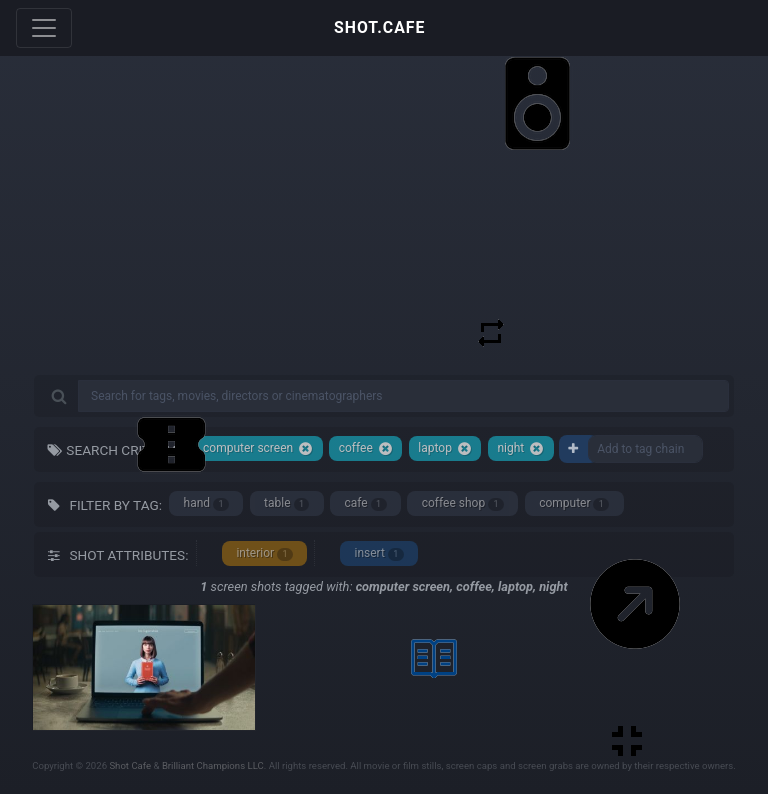  What do you see at coordinates (635, 604) in the screenshot?
I see `open link in new tab or window` at bounding box center [635, 604].